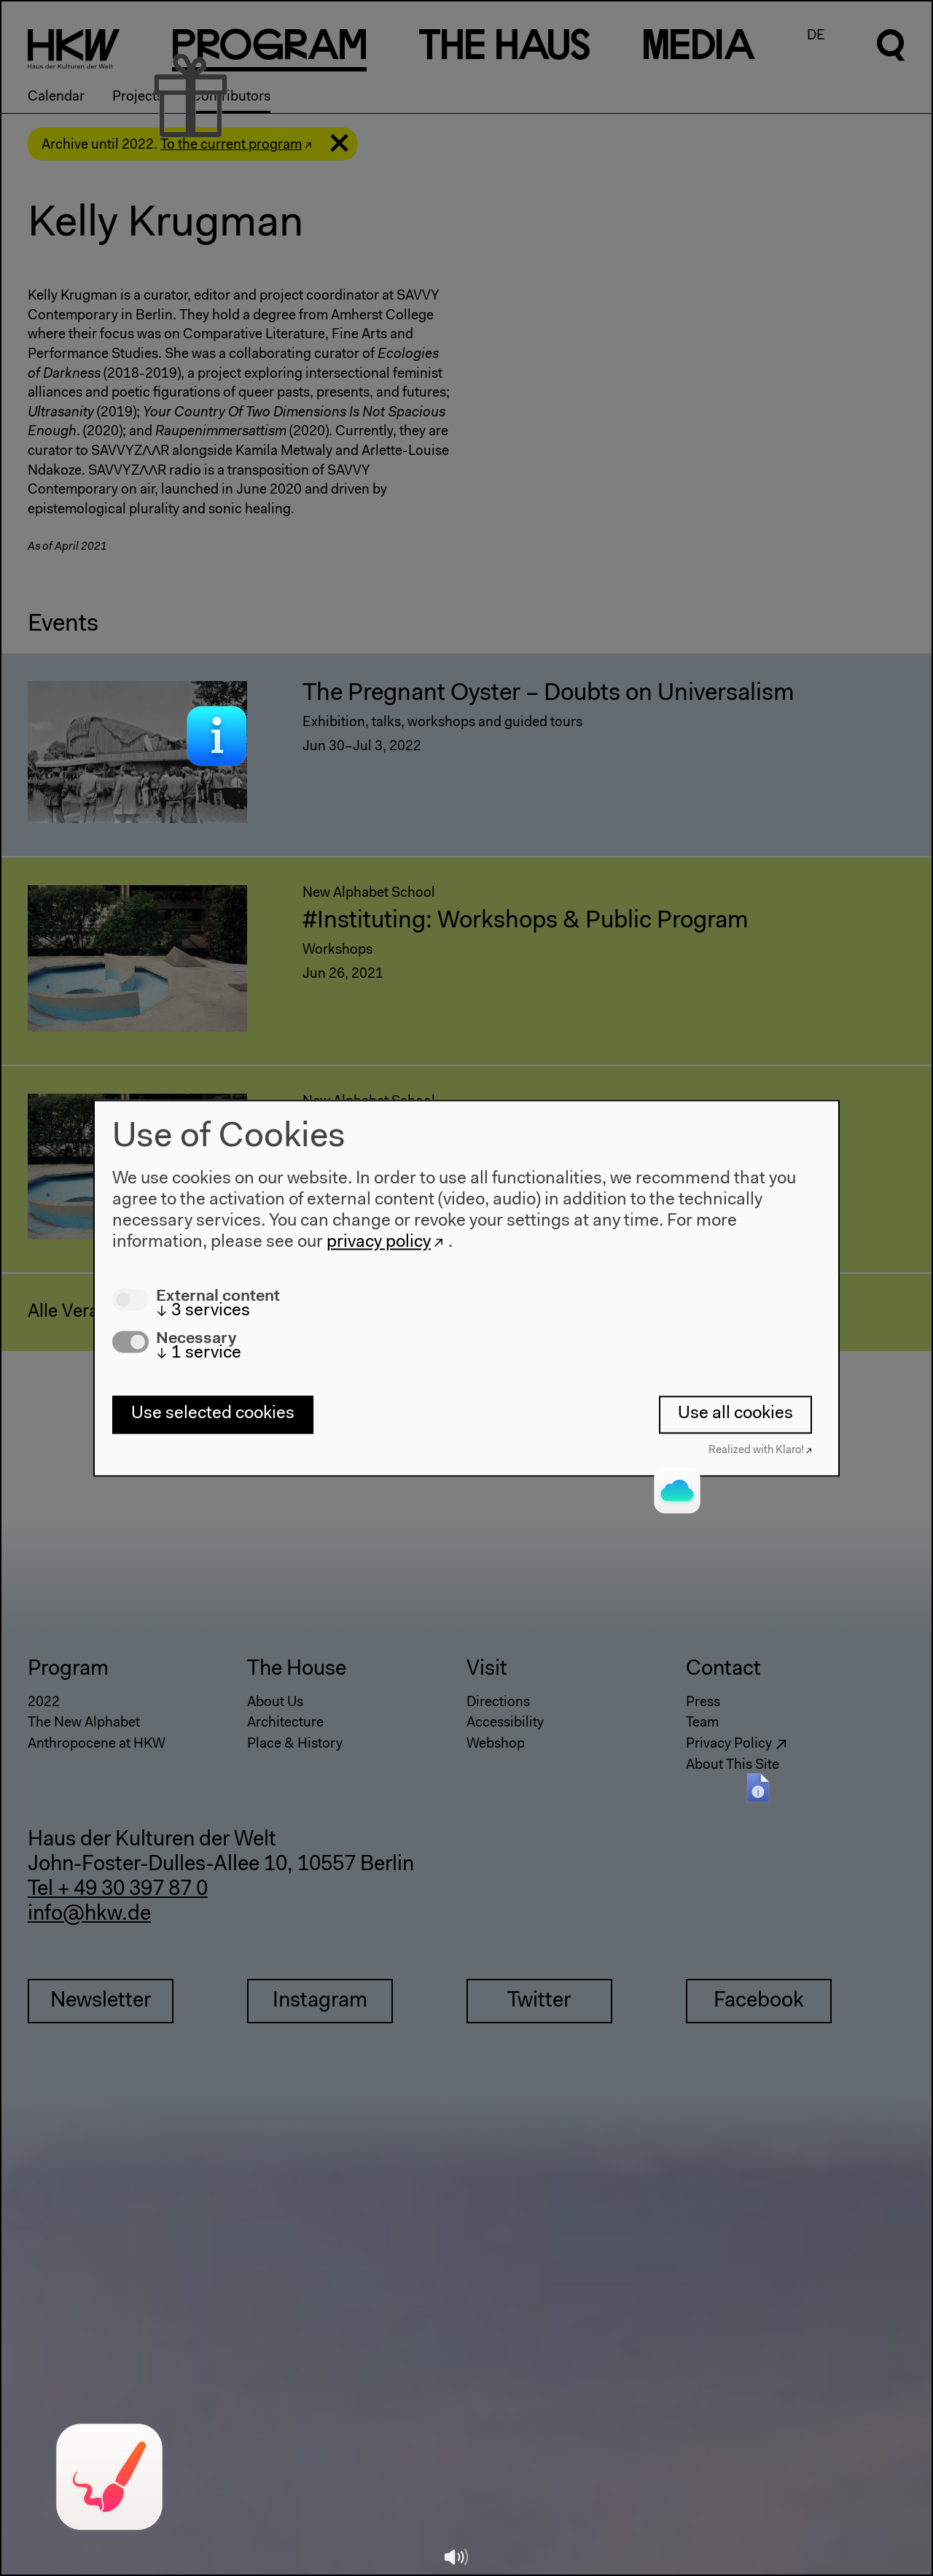 The height and width of the screenshot is (2576, 933). Describe the element at coordinates (190, 95) in the screenshot. I see `view birthday events in calendar` at that location.